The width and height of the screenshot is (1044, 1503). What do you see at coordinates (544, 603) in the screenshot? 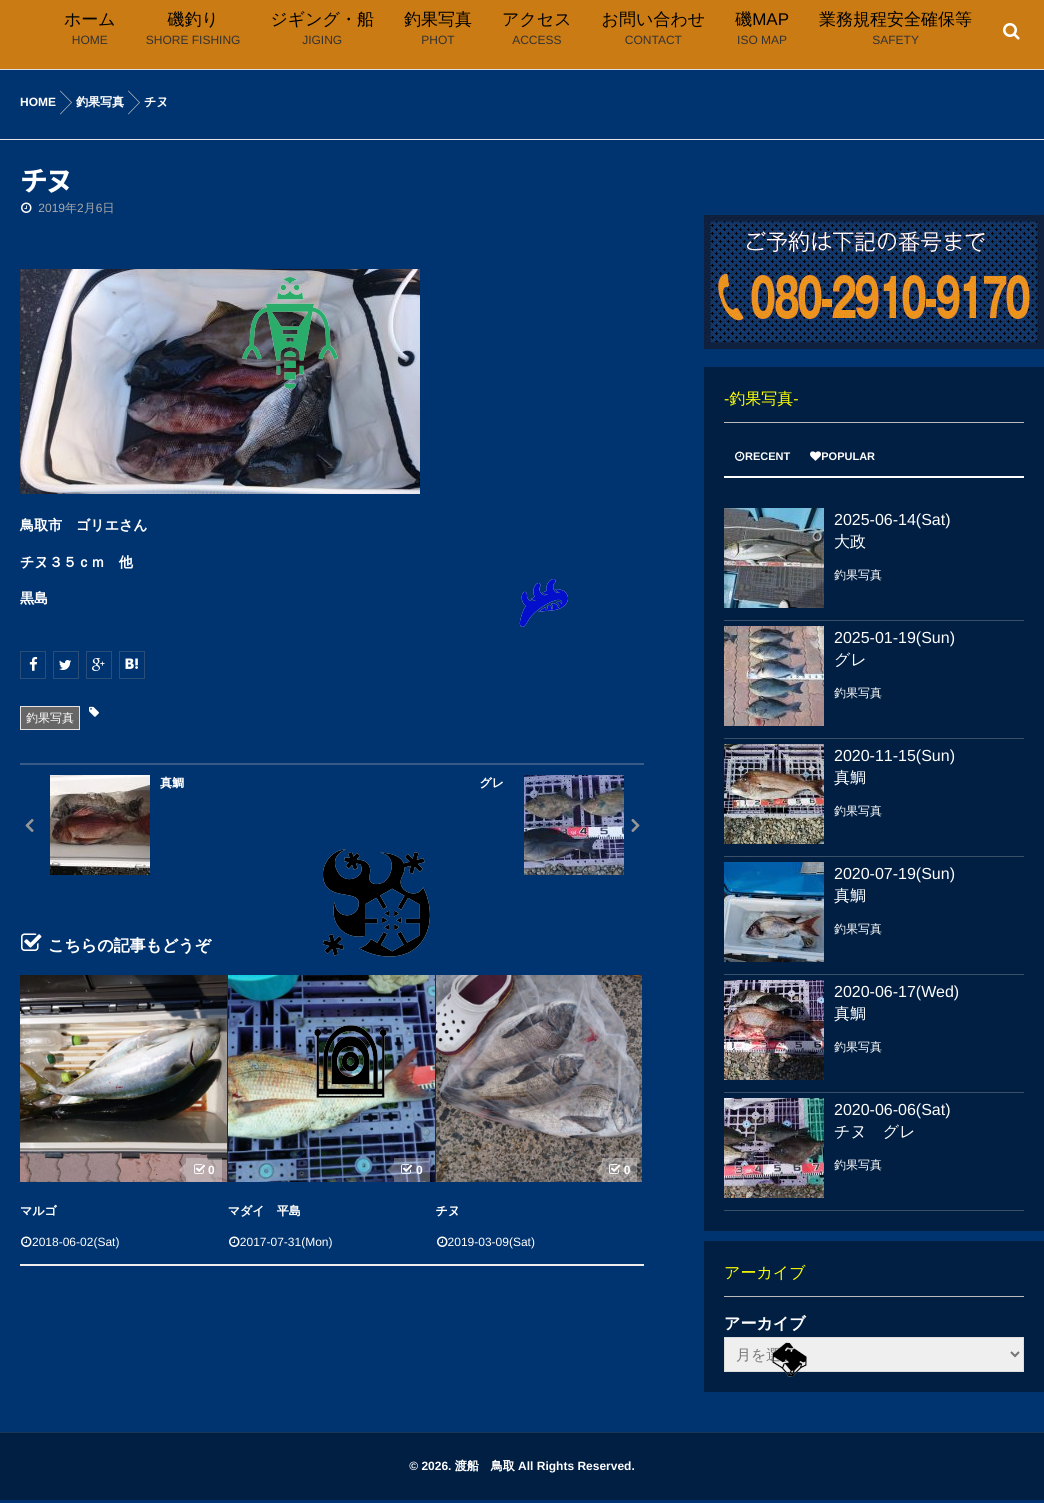
I see `select shell or fossil item in game inventory` at bounding box center [544, 603].